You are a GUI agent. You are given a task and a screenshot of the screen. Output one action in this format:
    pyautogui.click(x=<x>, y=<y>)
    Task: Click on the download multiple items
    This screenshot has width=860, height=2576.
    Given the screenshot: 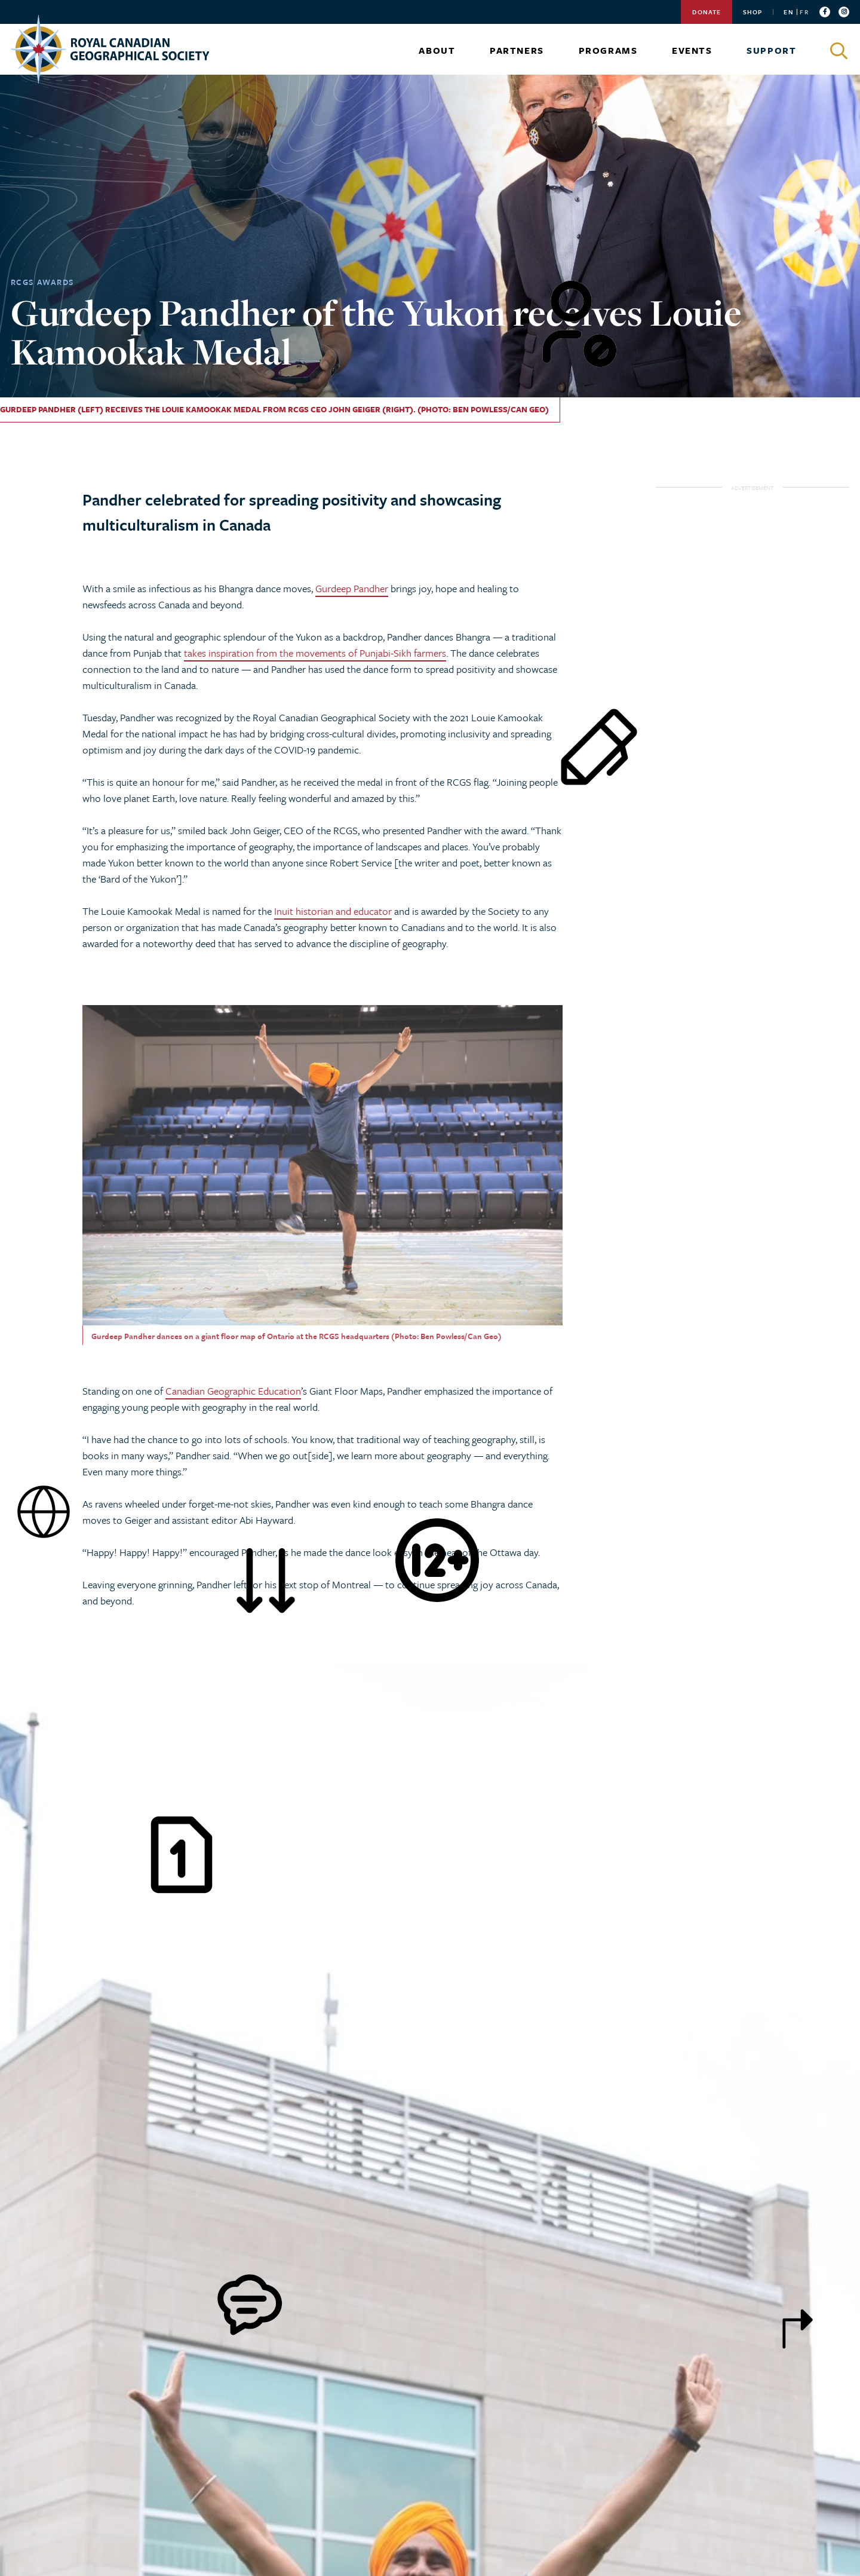 What is the action you would take?
    pyautogui.click(x=266, y=1580)
    